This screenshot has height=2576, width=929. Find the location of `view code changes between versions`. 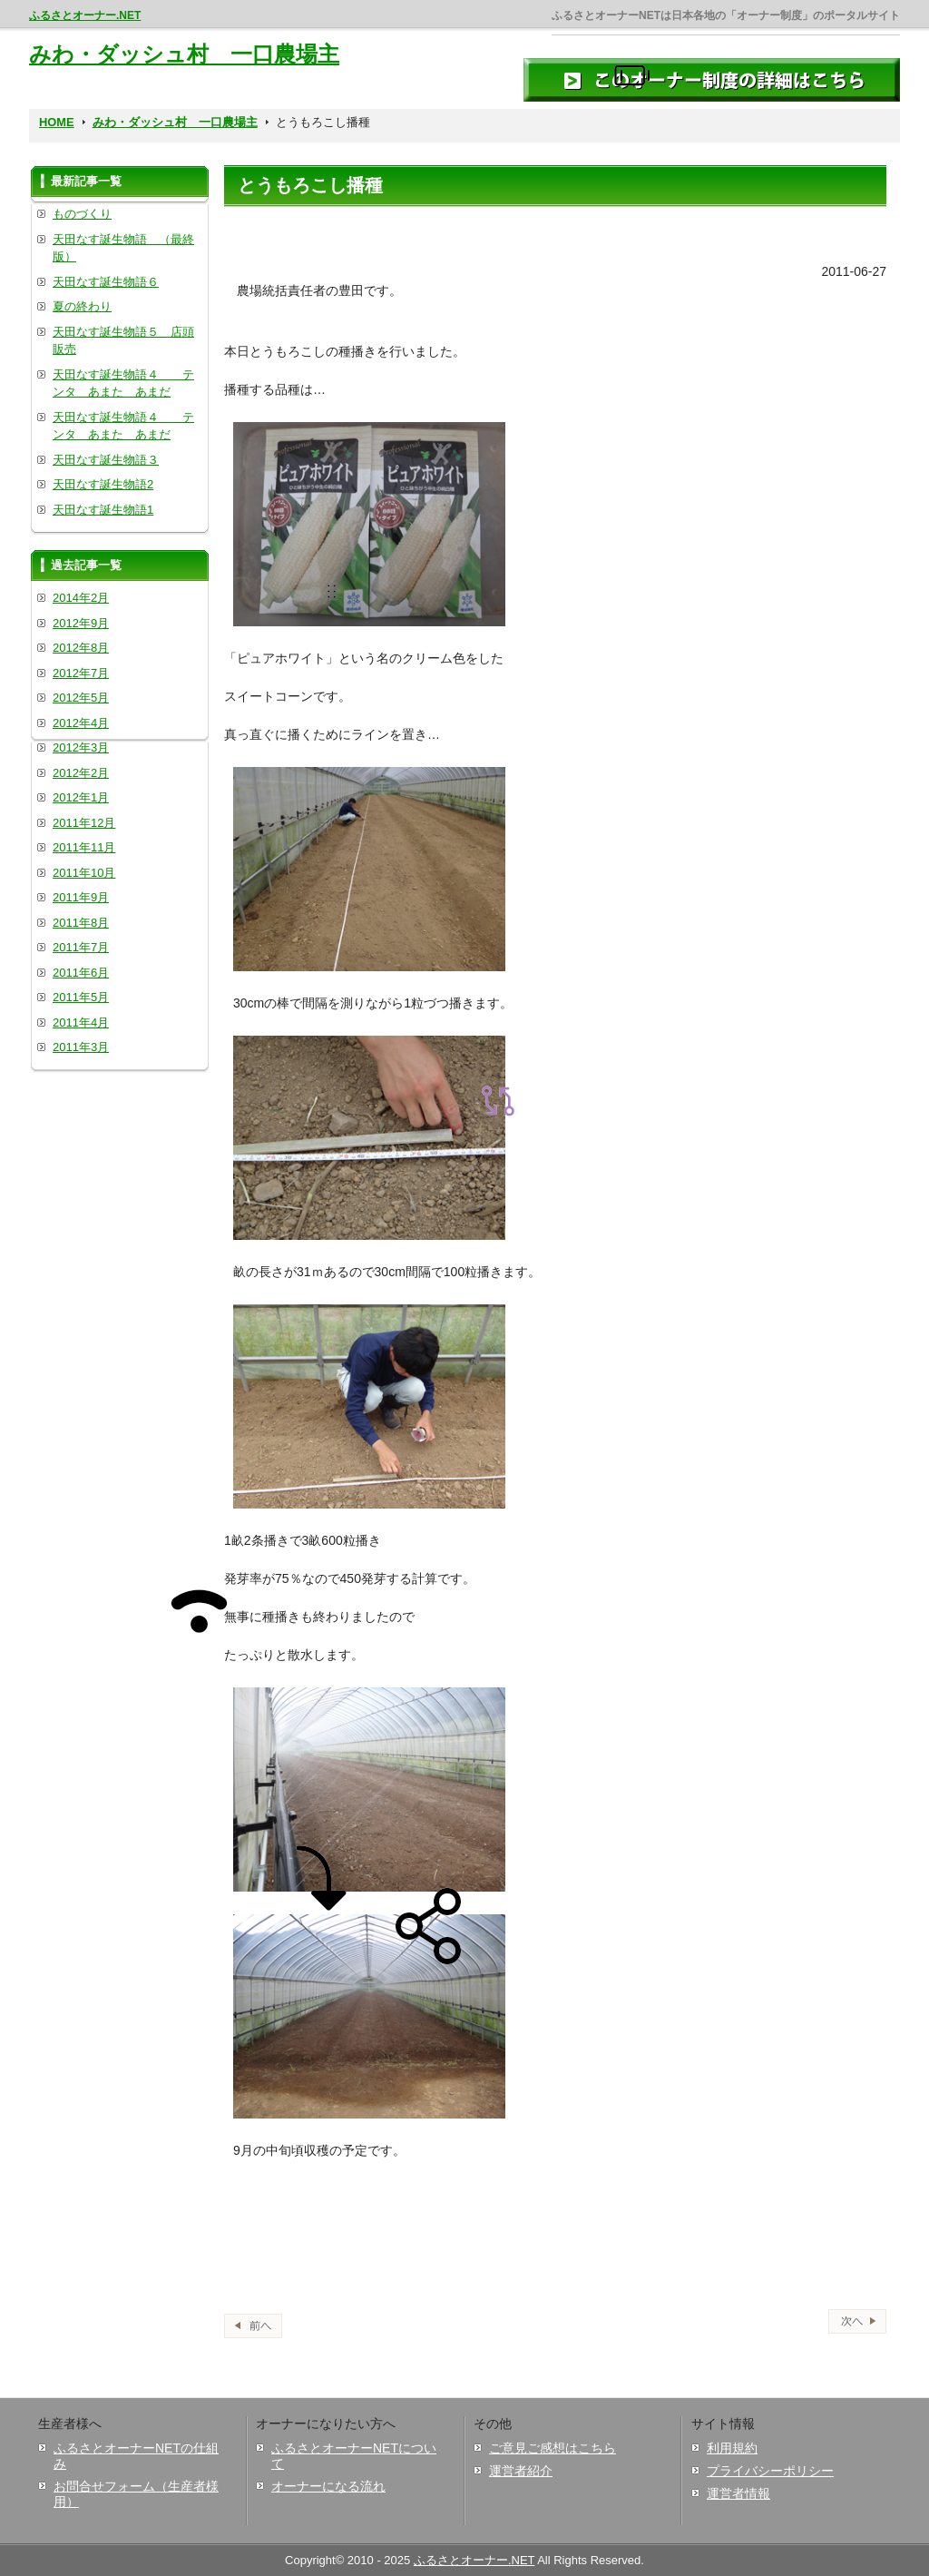

view code changes between versions is located at coordinates (498, 1101).